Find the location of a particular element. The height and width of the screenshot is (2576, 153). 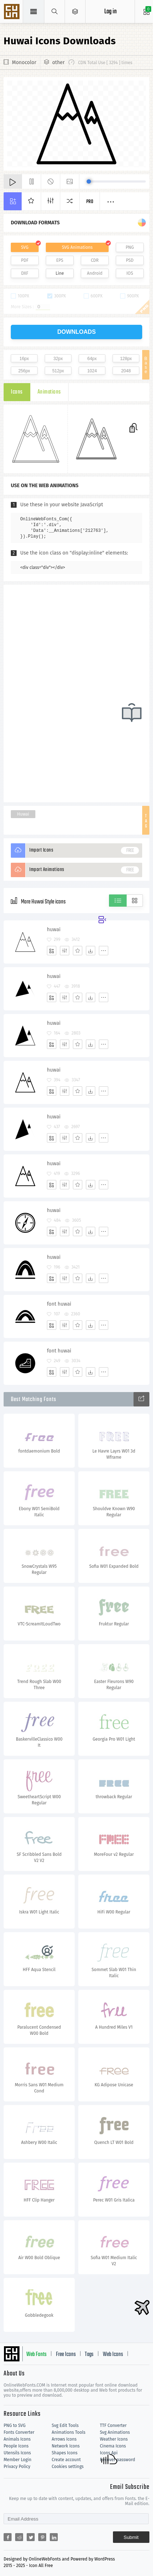

open SoundCloud app is located at coordinates (109, 2460).